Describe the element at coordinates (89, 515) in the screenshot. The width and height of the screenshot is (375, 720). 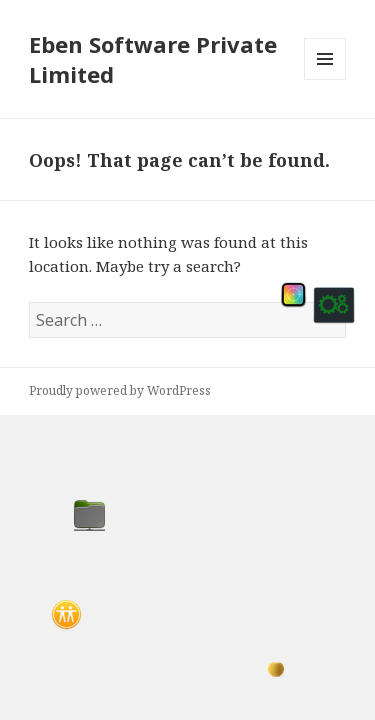
I see `access files stored on a remote server` at that location.